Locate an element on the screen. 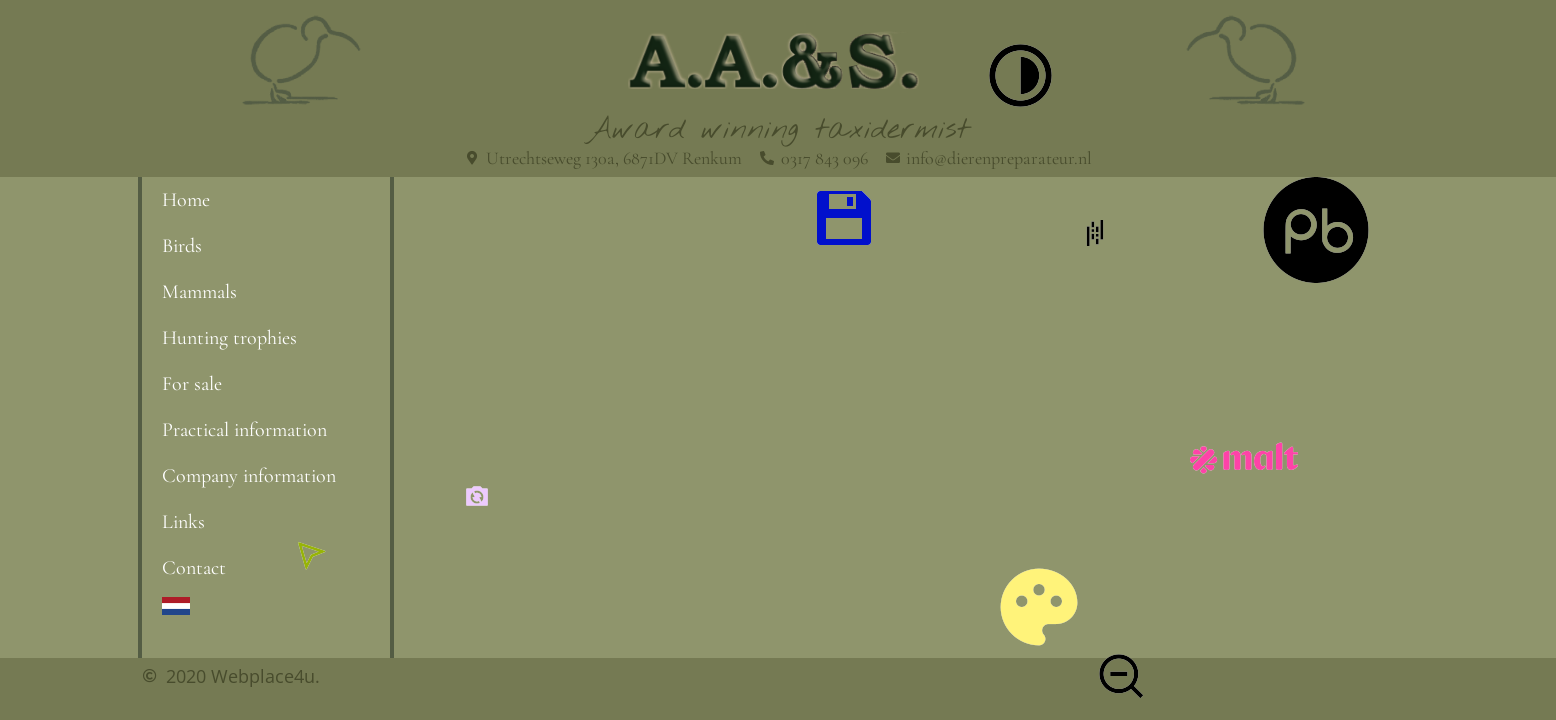 This screenshot has height=720, width=1556. access color or theme customization options is located at coordinates (1039, 607).